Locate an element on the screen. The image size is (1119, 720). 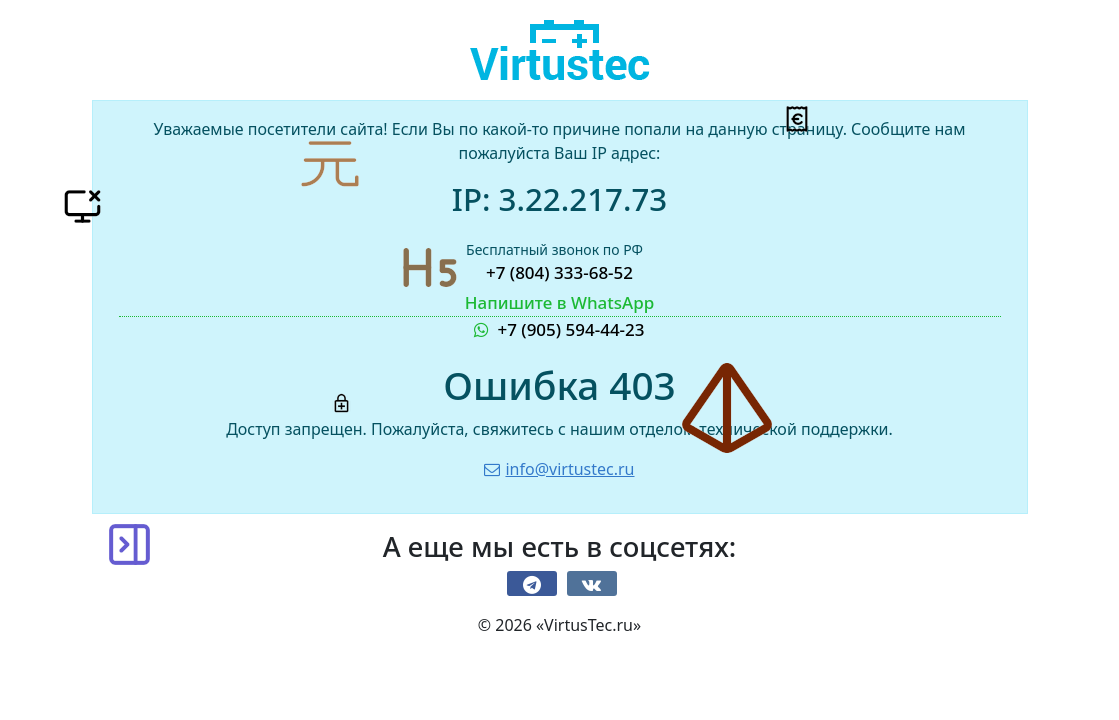
view euro transaction receipt is located at coordinates (797, 119).